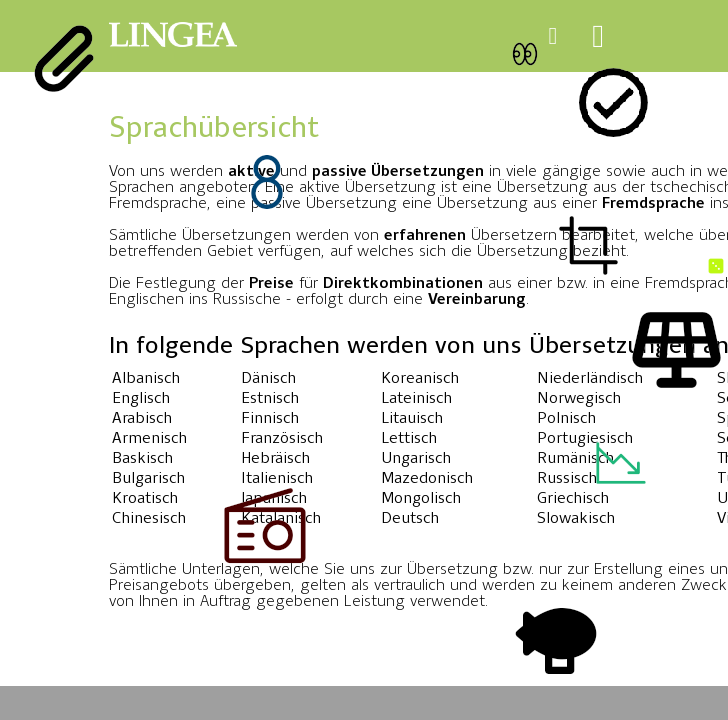 The width and height of the screenshot is (728, 720). What do you see at coordinates (613, 102) in the screenshot?
I see `indicates a completed or successful action` at bounding box center [613, 102].